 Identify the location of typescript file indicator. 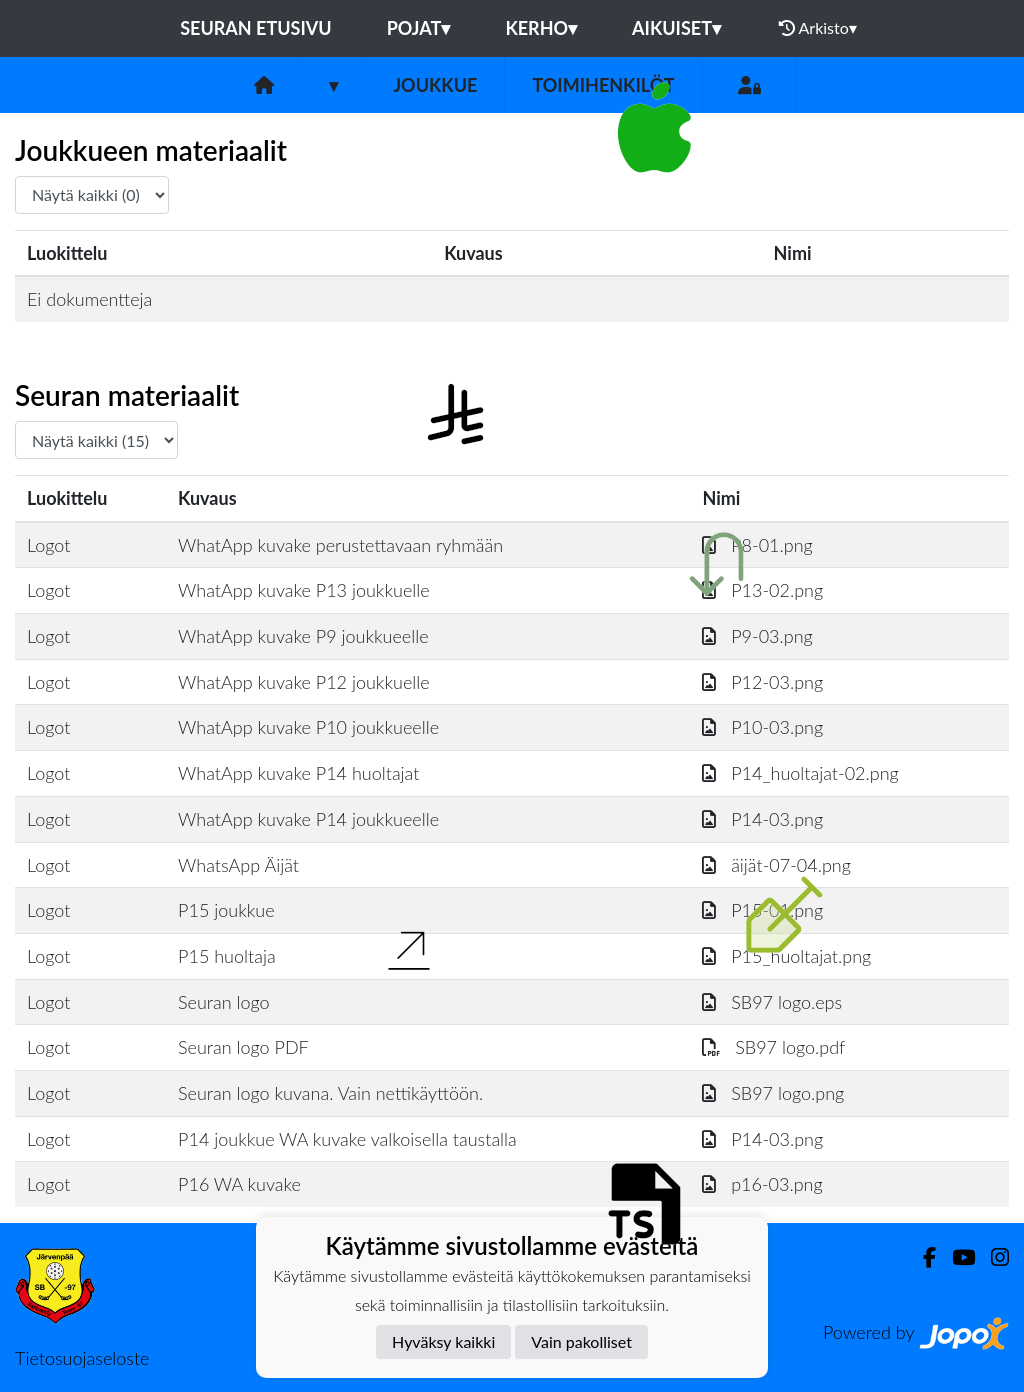
(646, 1204).